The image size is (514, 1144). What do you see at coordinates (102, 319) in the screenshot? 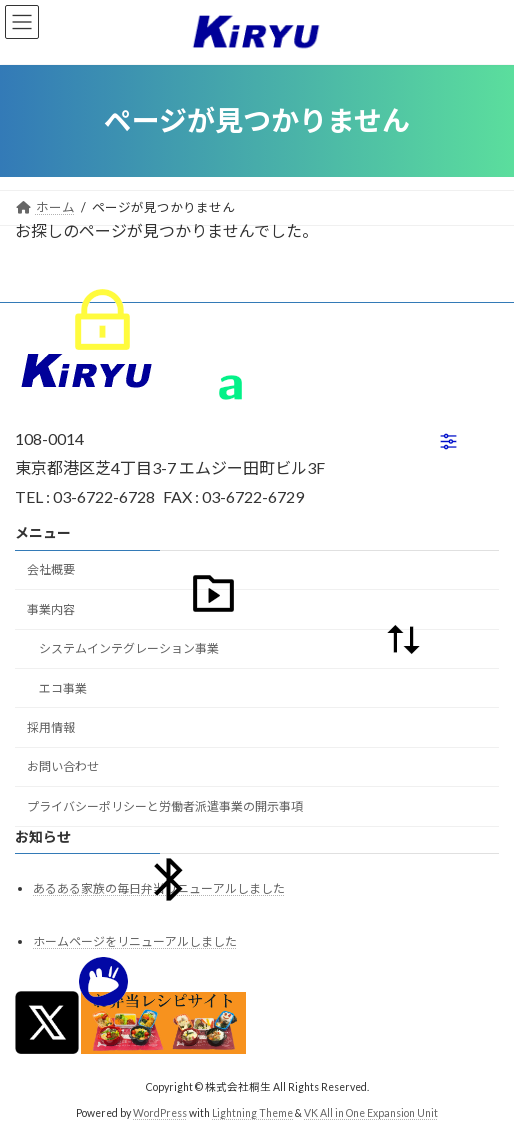
I see `lock or secure this item` at bounding box center [102, 319].